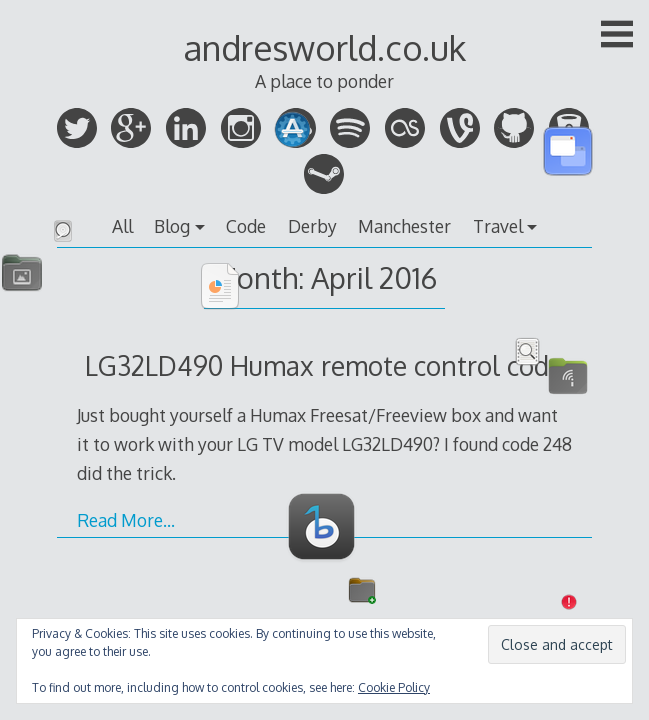 This screenshot has width=649, height=720. Describe the element at coordinates (568, 151) in the screenshot. I see `manage startup applications and session settings` at that location.